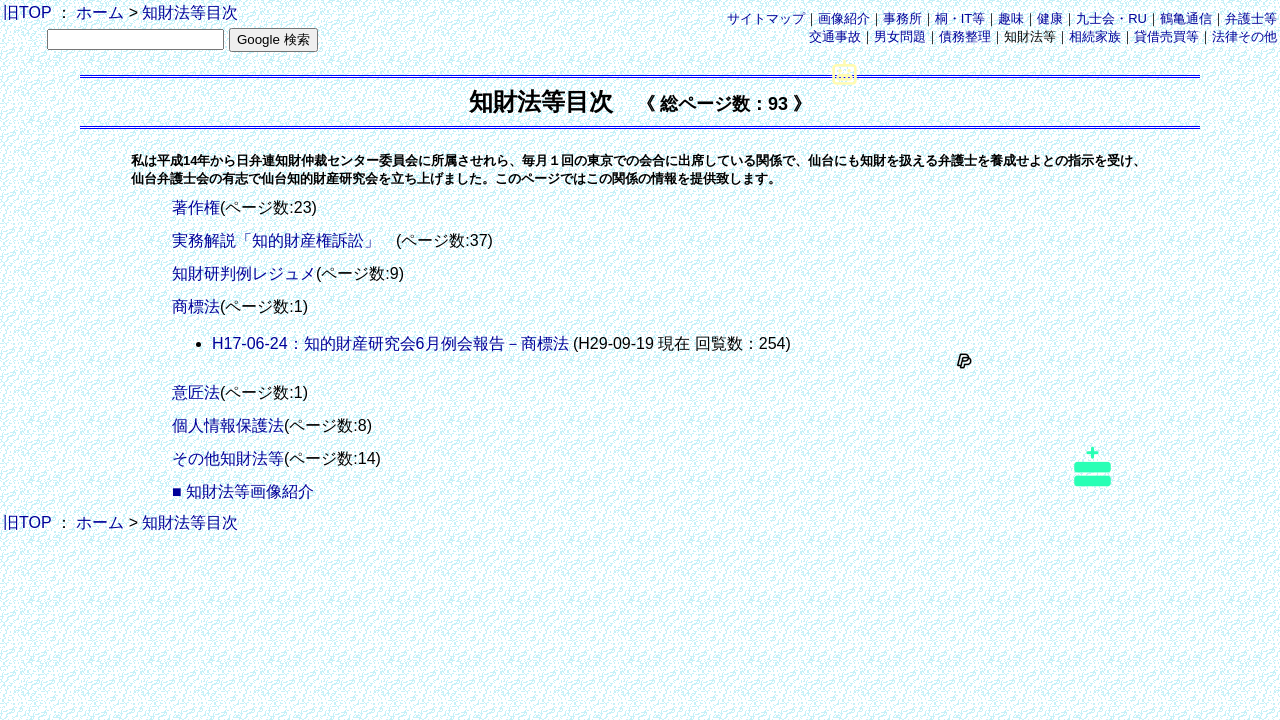 This screenshot has height=720, width=1280. What do you see at coordinates (964, 361) in the screenshot?
I see `pay with PayPal` at bounding box center [964, 361].